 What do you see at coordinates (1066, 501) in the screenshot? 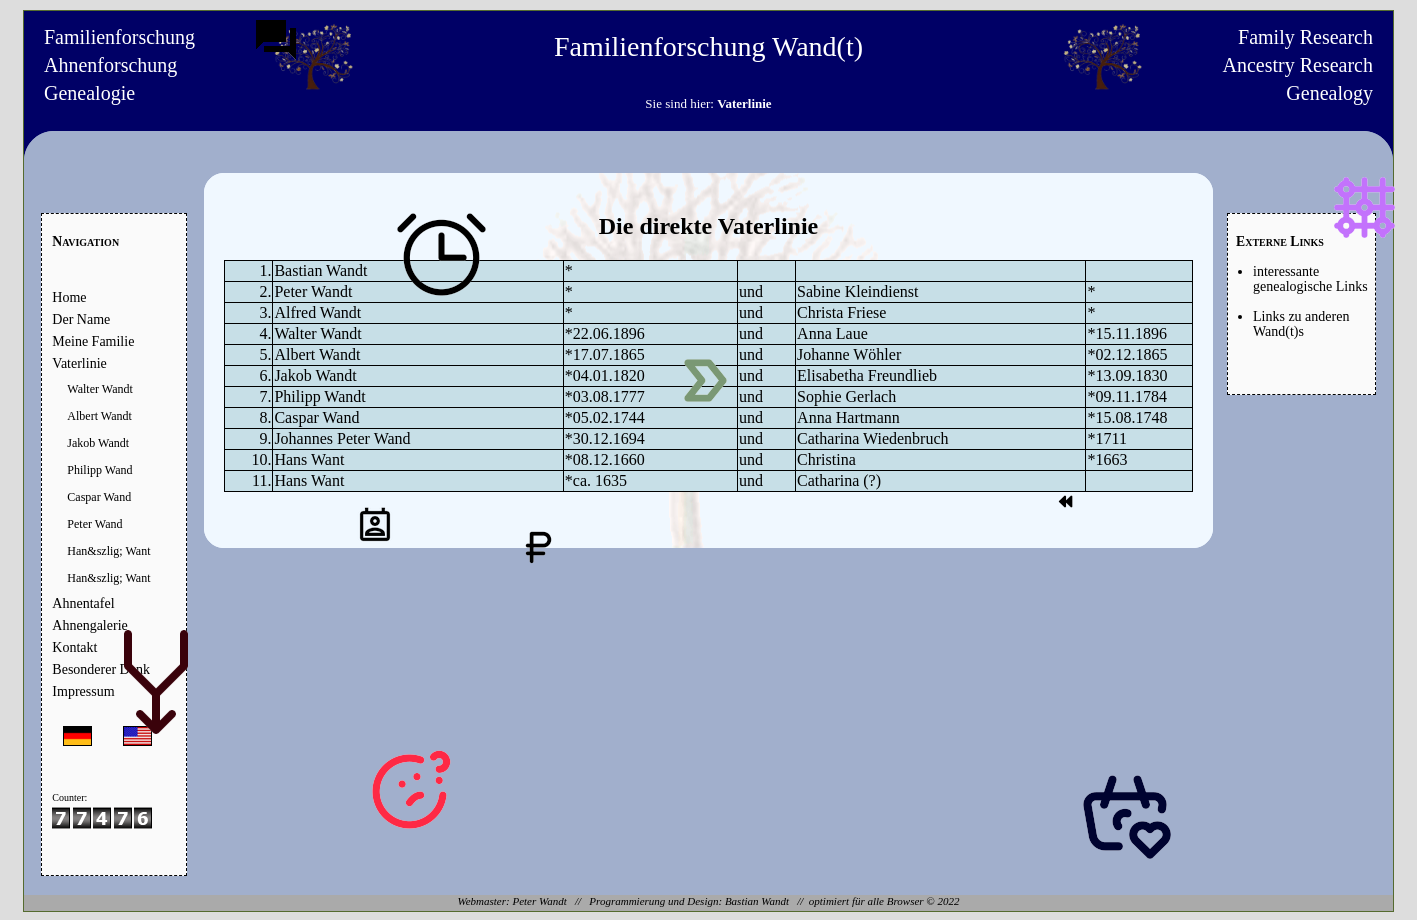
I see `skip to previous track` at bounding box center [1066, 501].